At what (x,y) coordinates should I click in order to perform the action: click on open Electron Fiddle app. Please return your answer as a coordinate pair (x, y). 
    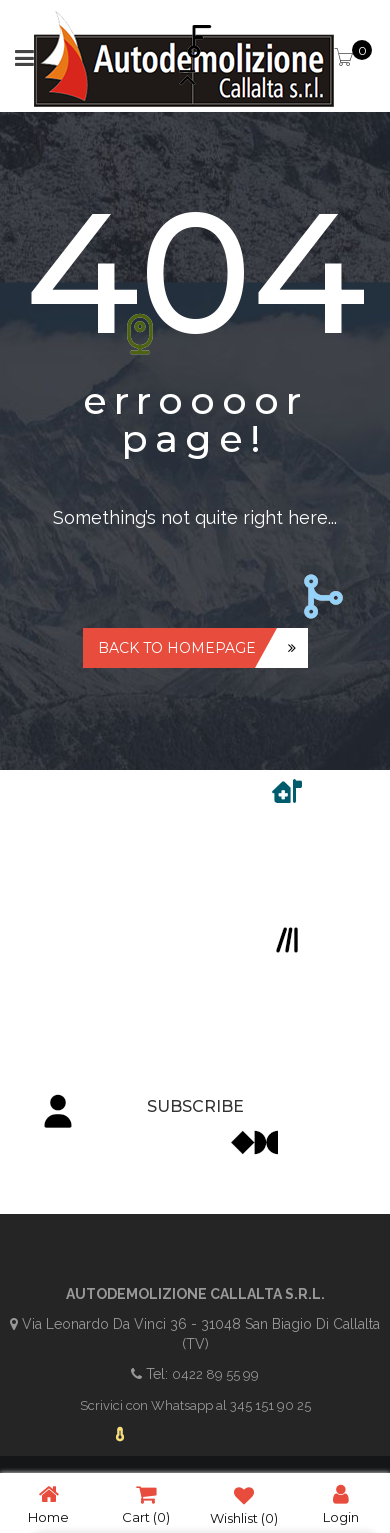
    Looking at the image, I should click on (199, 41).